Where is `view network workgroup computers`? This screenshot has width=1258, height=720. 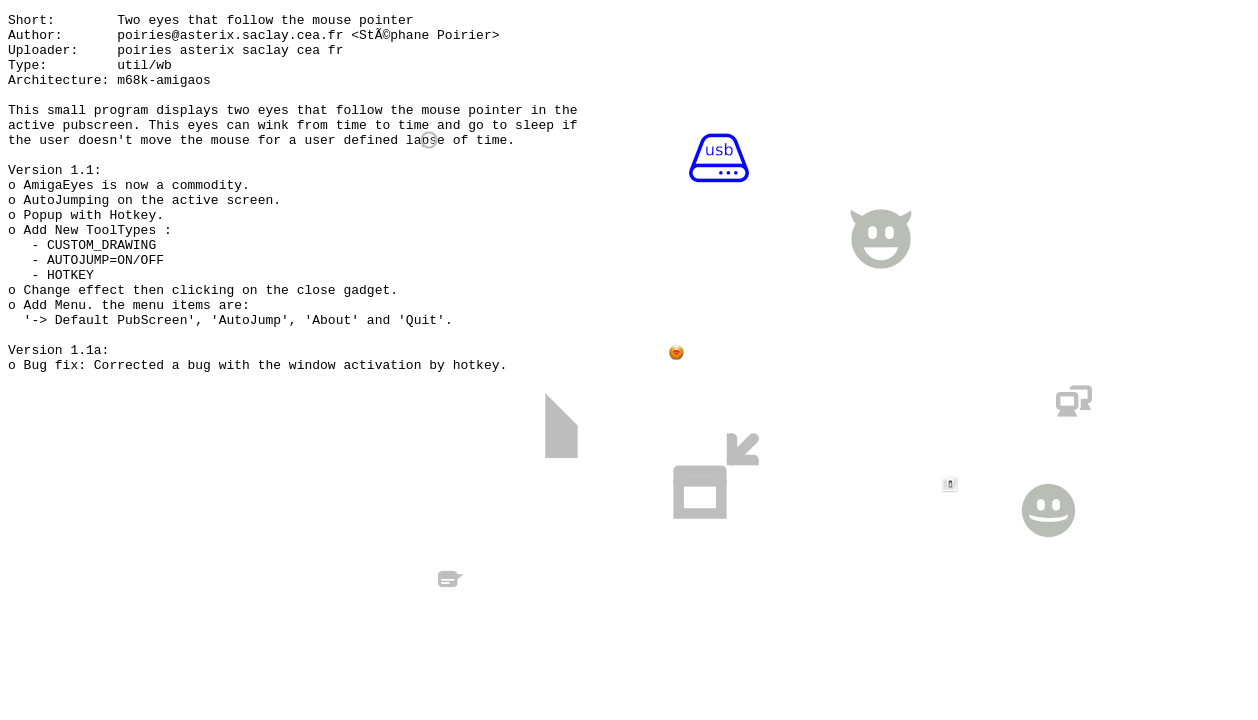 view network workgroup computers is located at coordinates (1074, 401).